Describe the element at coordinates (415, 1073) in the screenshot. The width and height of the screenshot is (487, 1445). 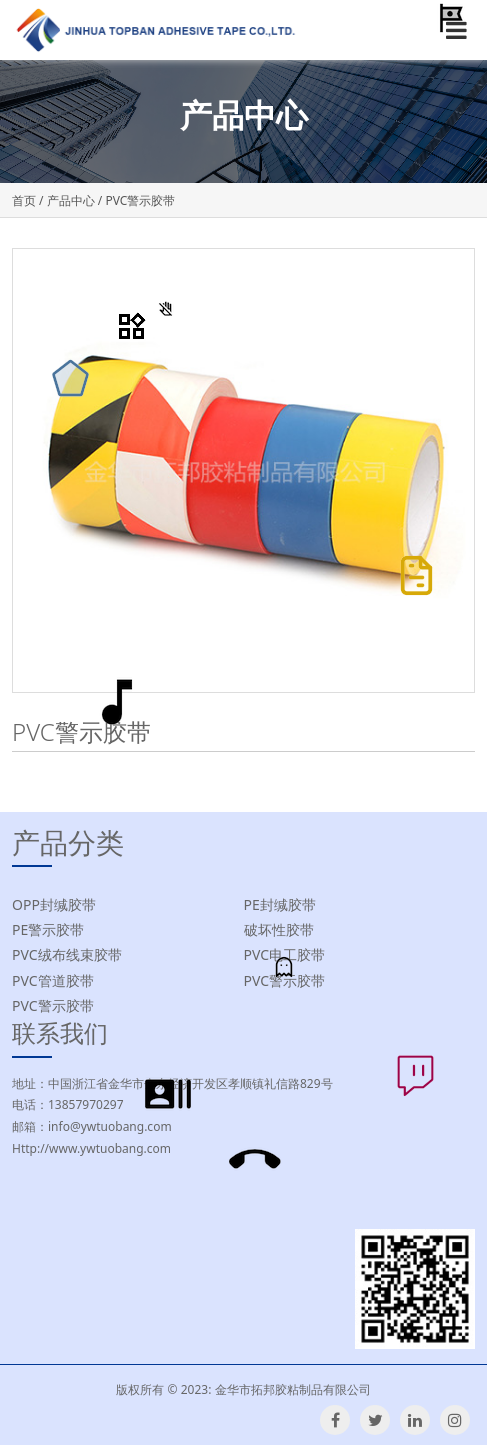
I see `open the Twitch app` at that location.